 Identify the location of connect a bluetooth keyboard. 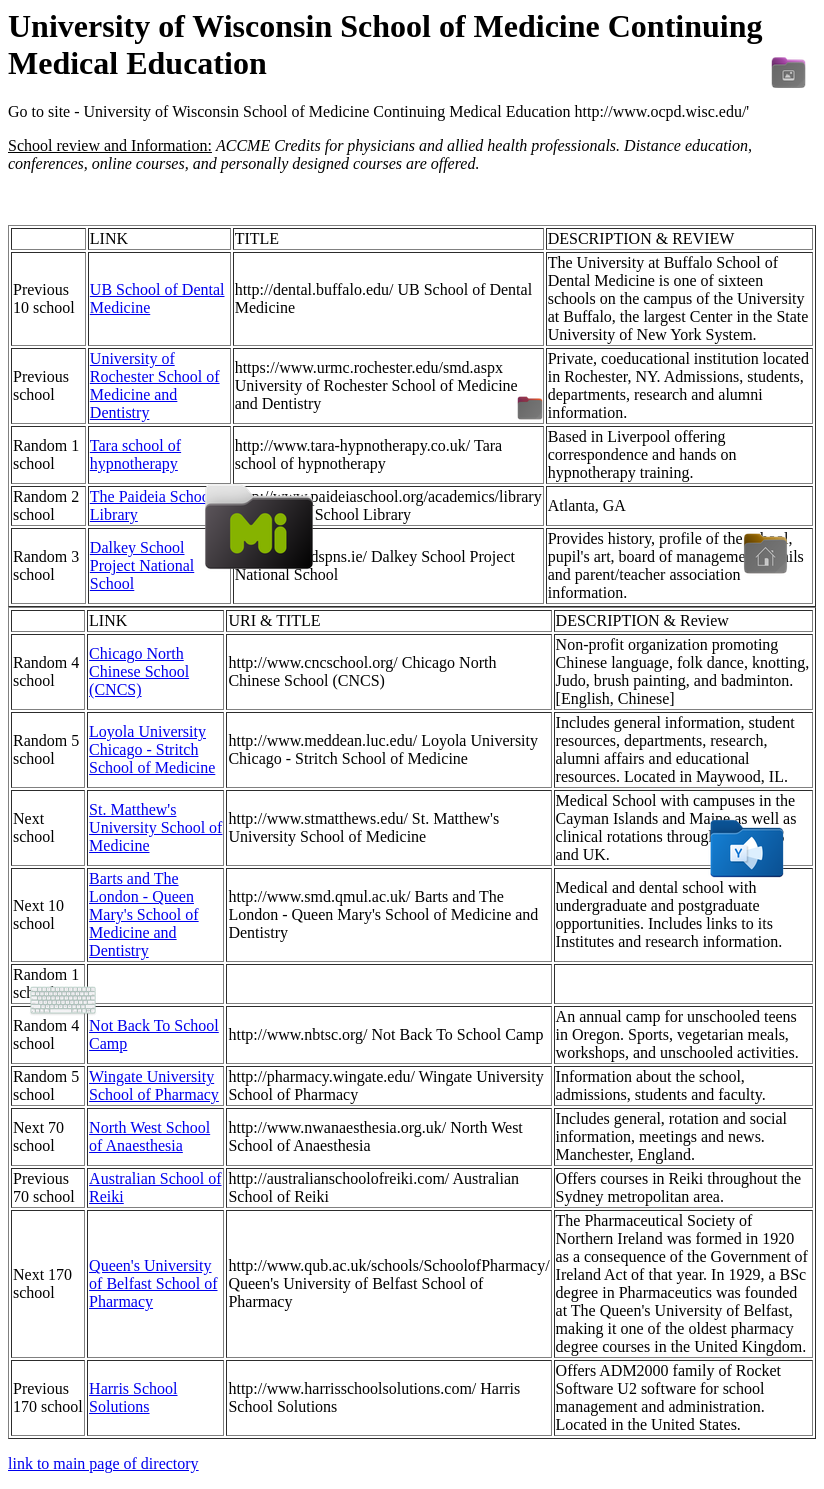
(63, 1000).